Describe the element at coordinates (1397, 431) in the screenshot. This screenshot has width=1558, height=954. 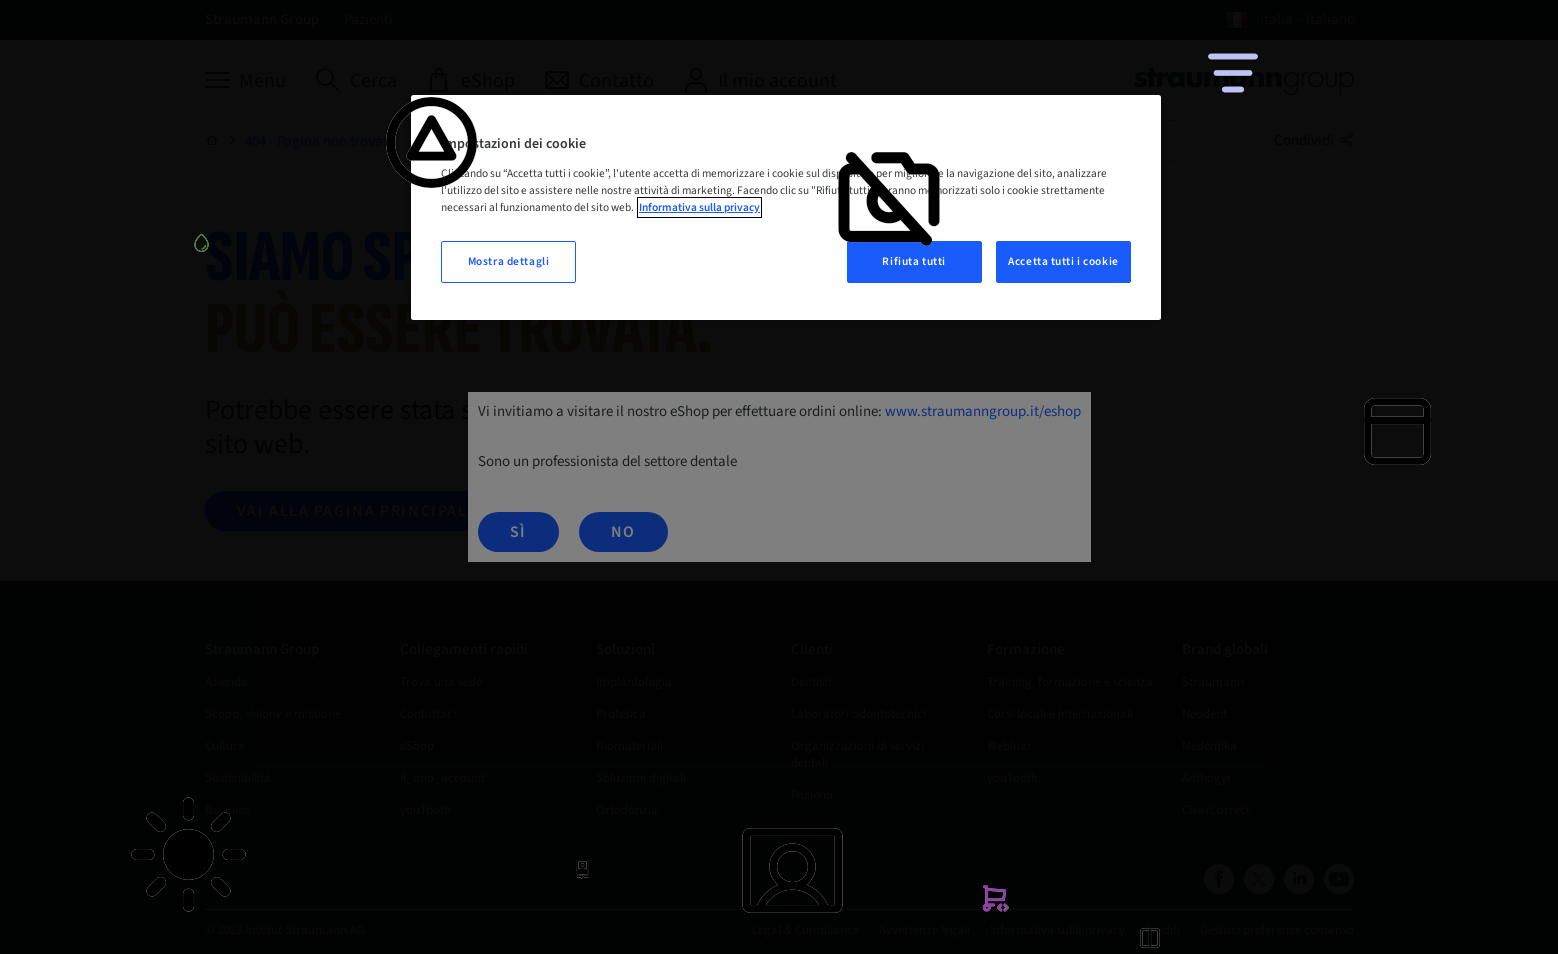
I see `toggle the navigation bar visibility` at that location.